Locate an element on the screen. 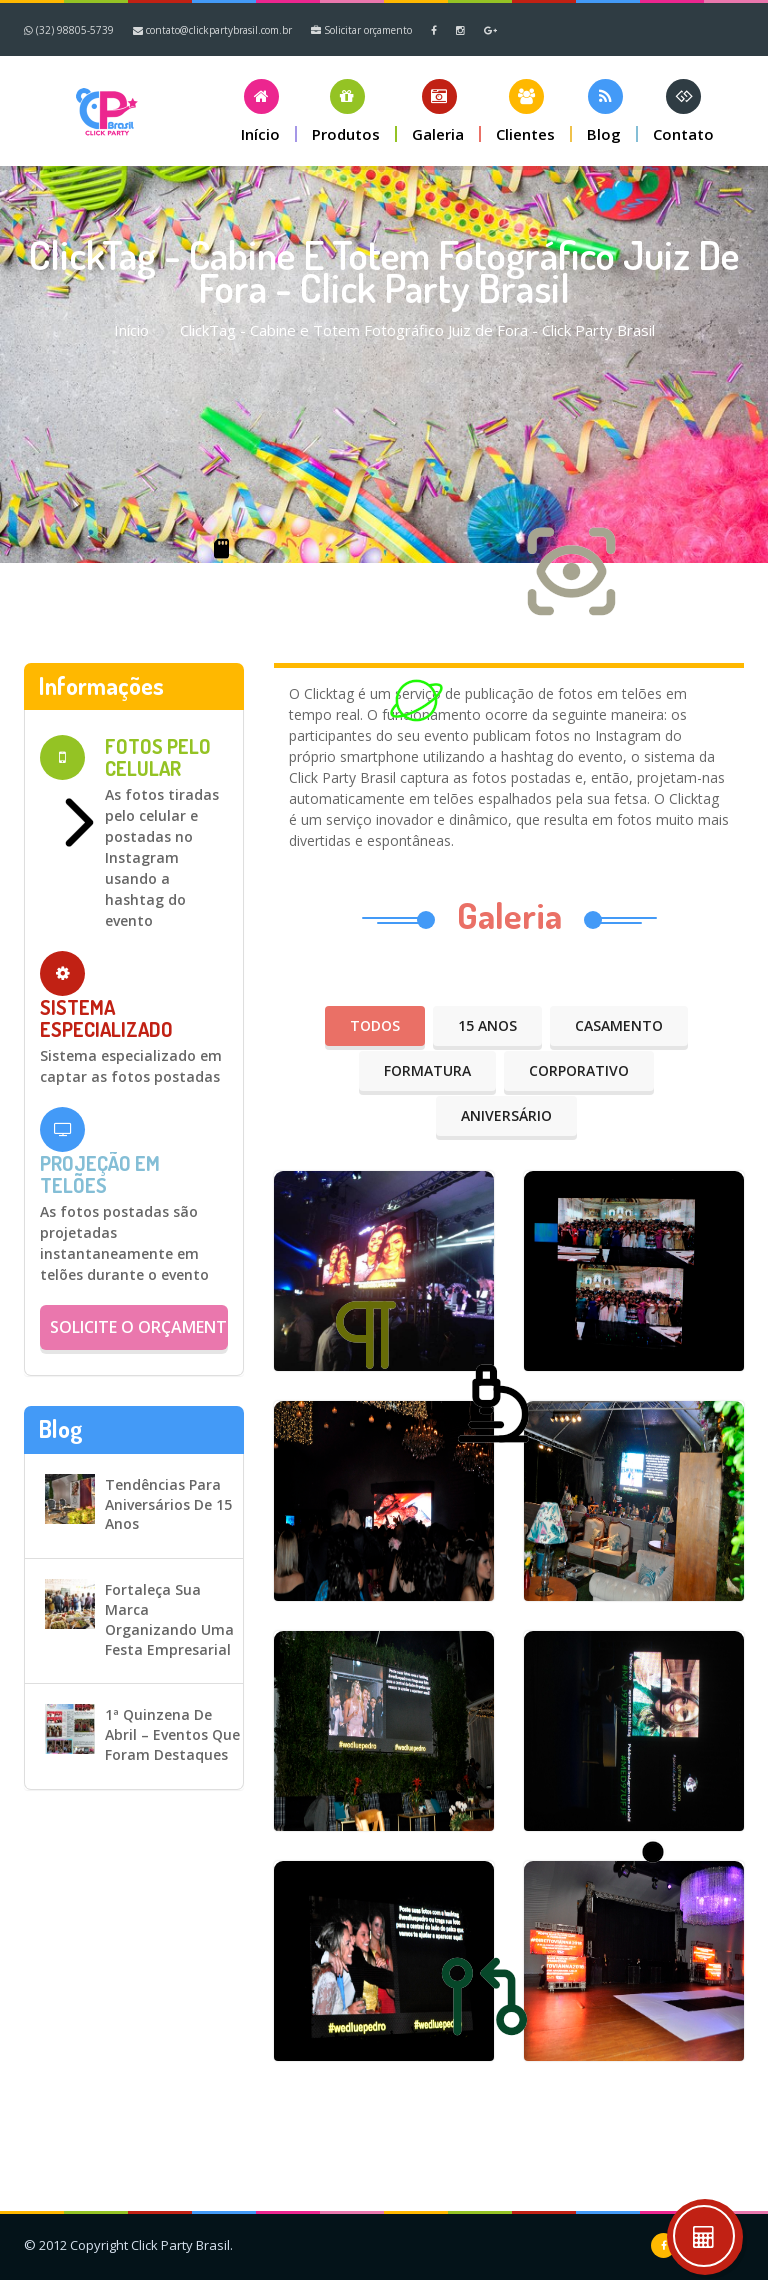 This screenshot has width=768, height=2280. indicates recording in progress is located at coordinates (653, 1852).